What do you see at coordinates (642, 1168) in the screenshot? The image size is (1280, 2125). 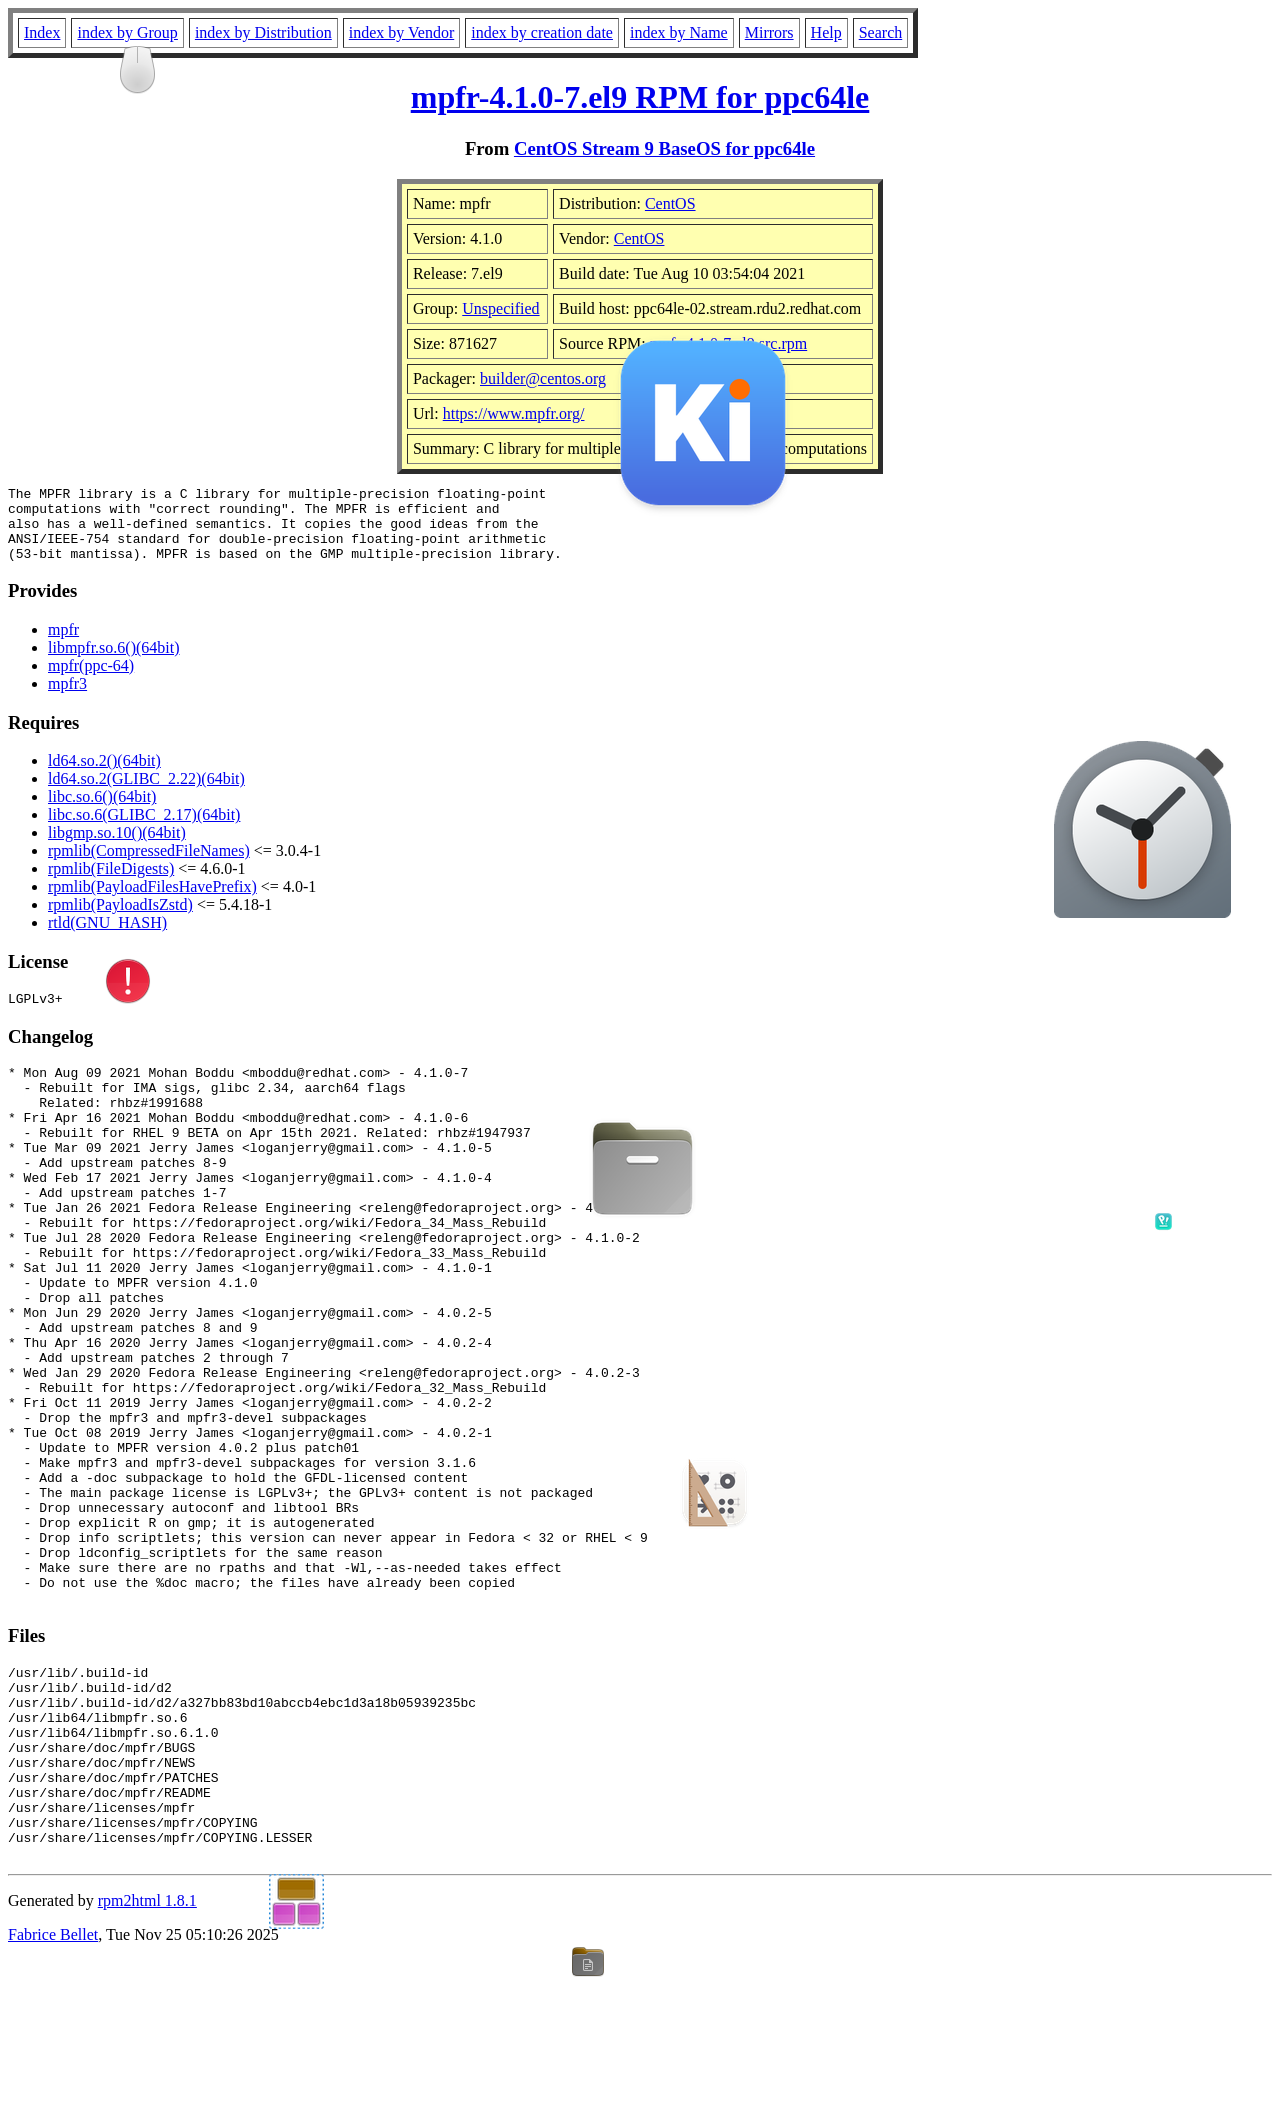 I see `open the file manager application` at bounding box center [642, 1168].